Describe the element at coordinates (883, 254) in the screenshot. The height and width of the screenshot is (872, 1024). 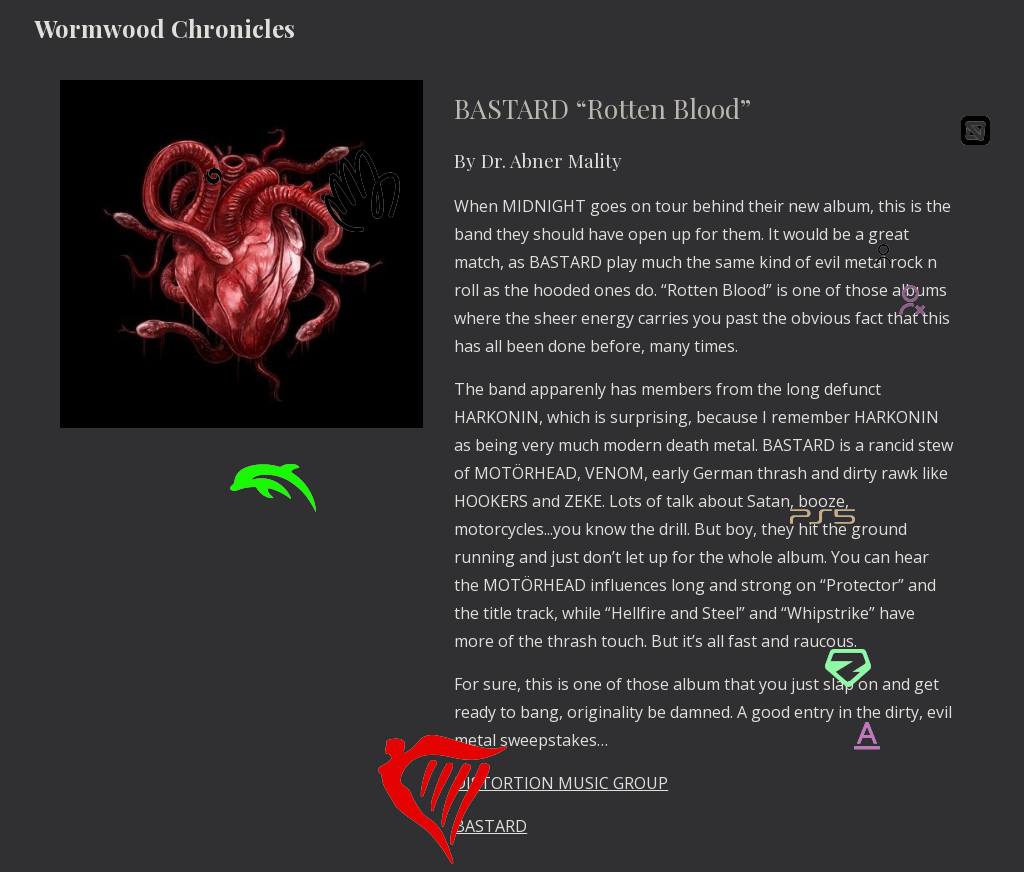
I see `view your profile` at that location.